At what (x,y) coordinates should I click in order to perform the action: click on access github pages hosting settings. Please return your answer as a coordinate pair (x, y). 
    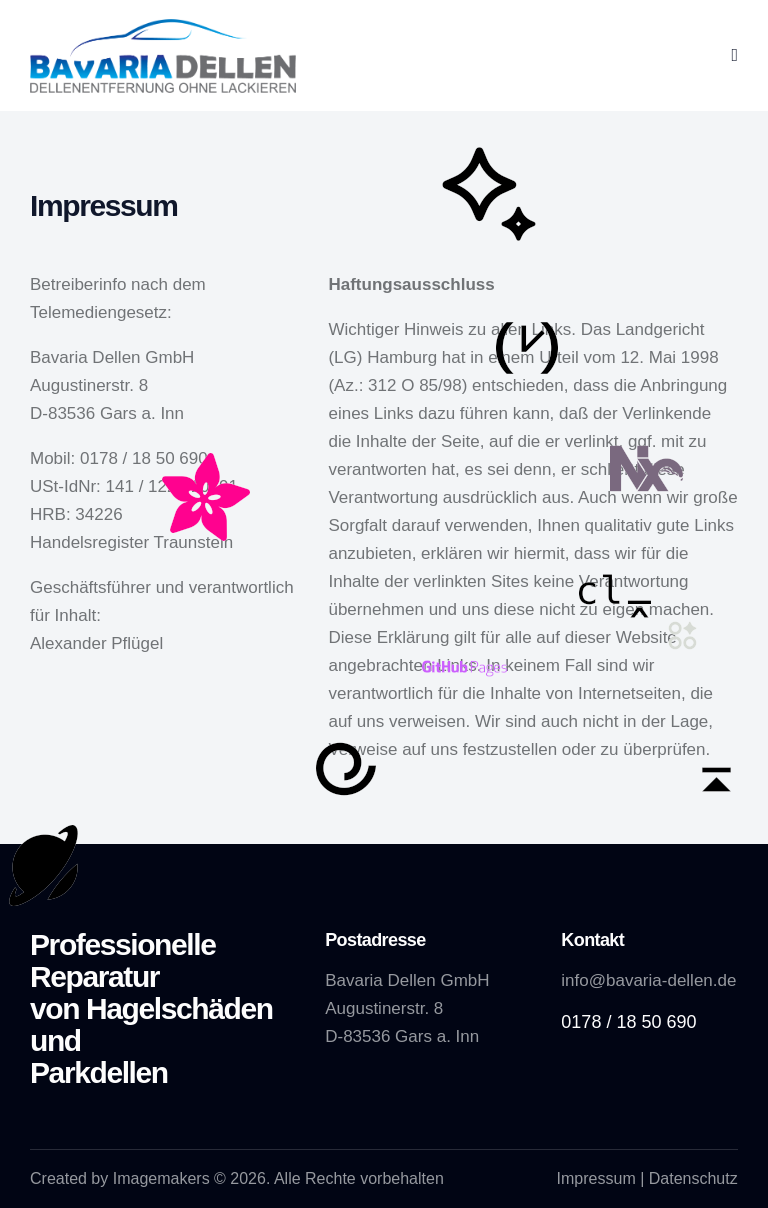
    Looking at the image, I should click on (464, 668).